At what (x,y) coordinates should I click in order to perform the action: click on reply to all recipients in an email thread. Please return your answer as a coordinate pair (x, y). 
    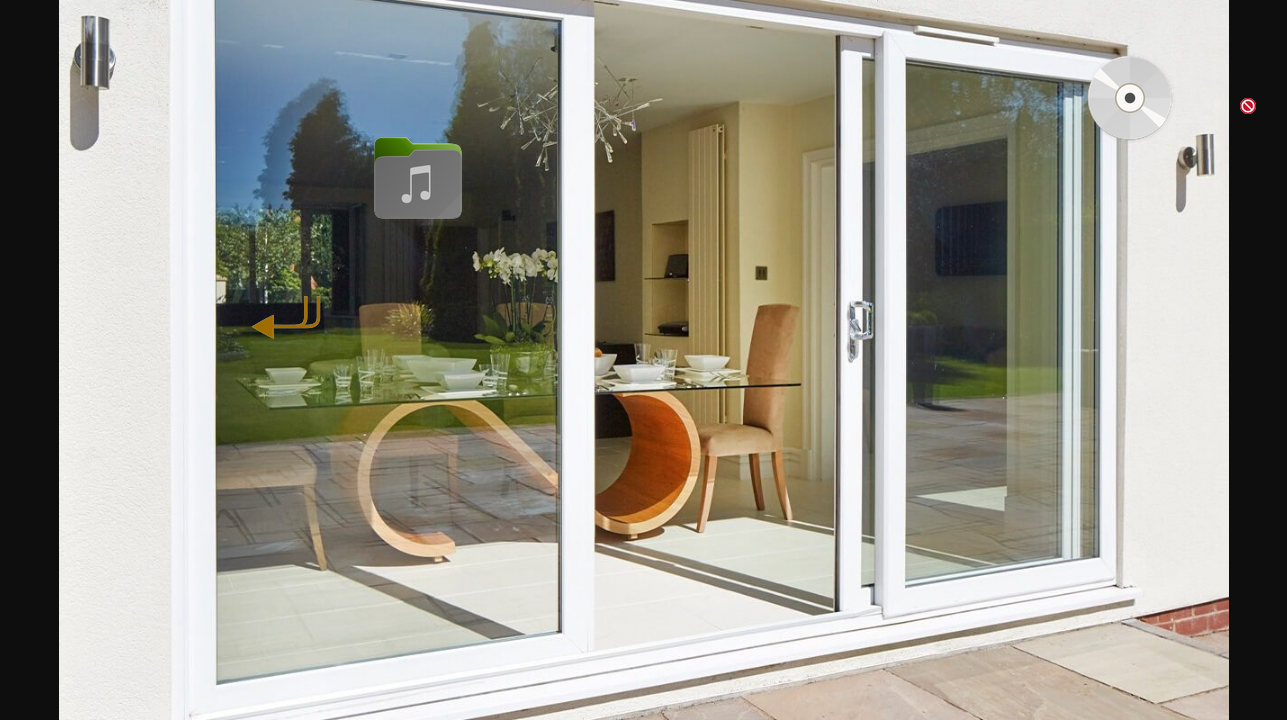
    Looking at the image, I should click on (285, 317).